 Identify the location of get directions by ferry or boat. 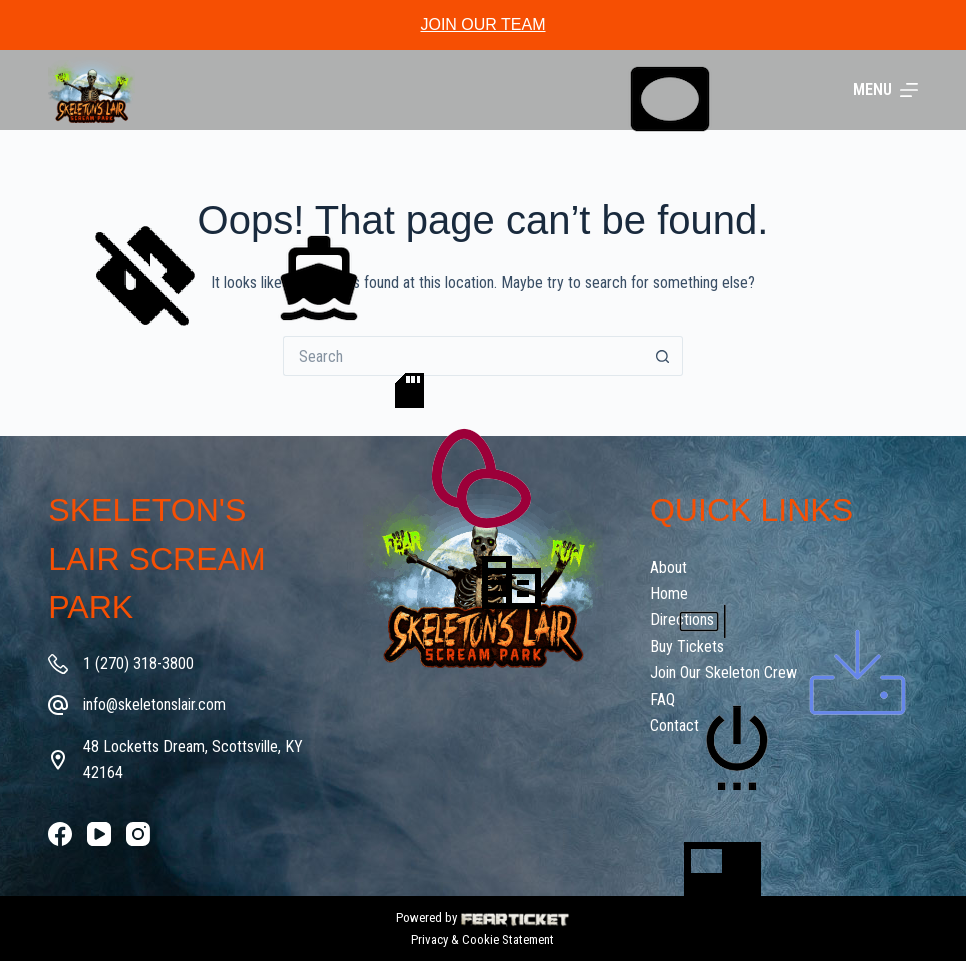
(319, 278).